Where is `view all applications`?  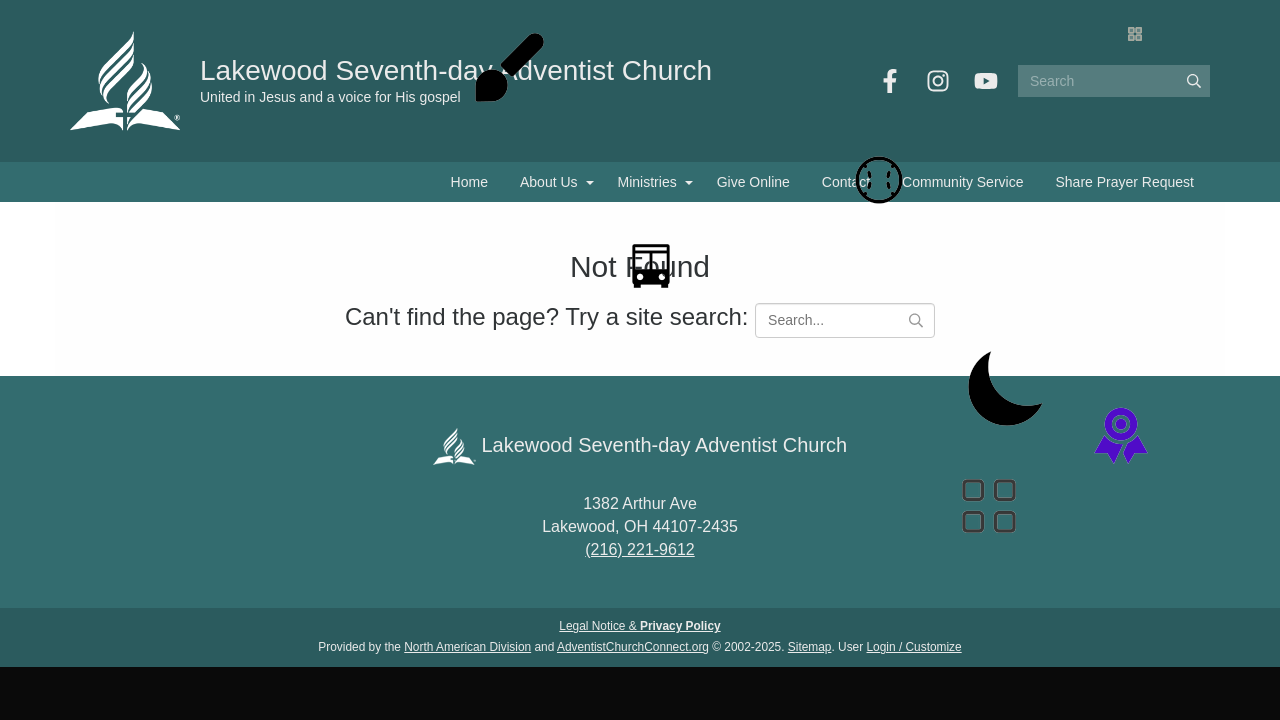
view all applications is located at coordinates (989, 506).